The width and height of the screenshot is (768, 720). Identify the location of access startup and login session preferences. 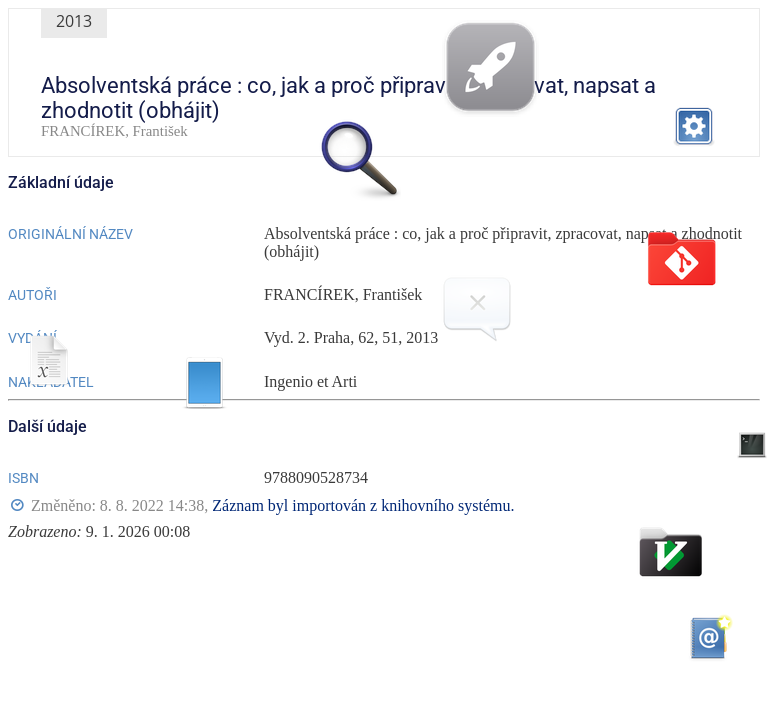
(490, 68).